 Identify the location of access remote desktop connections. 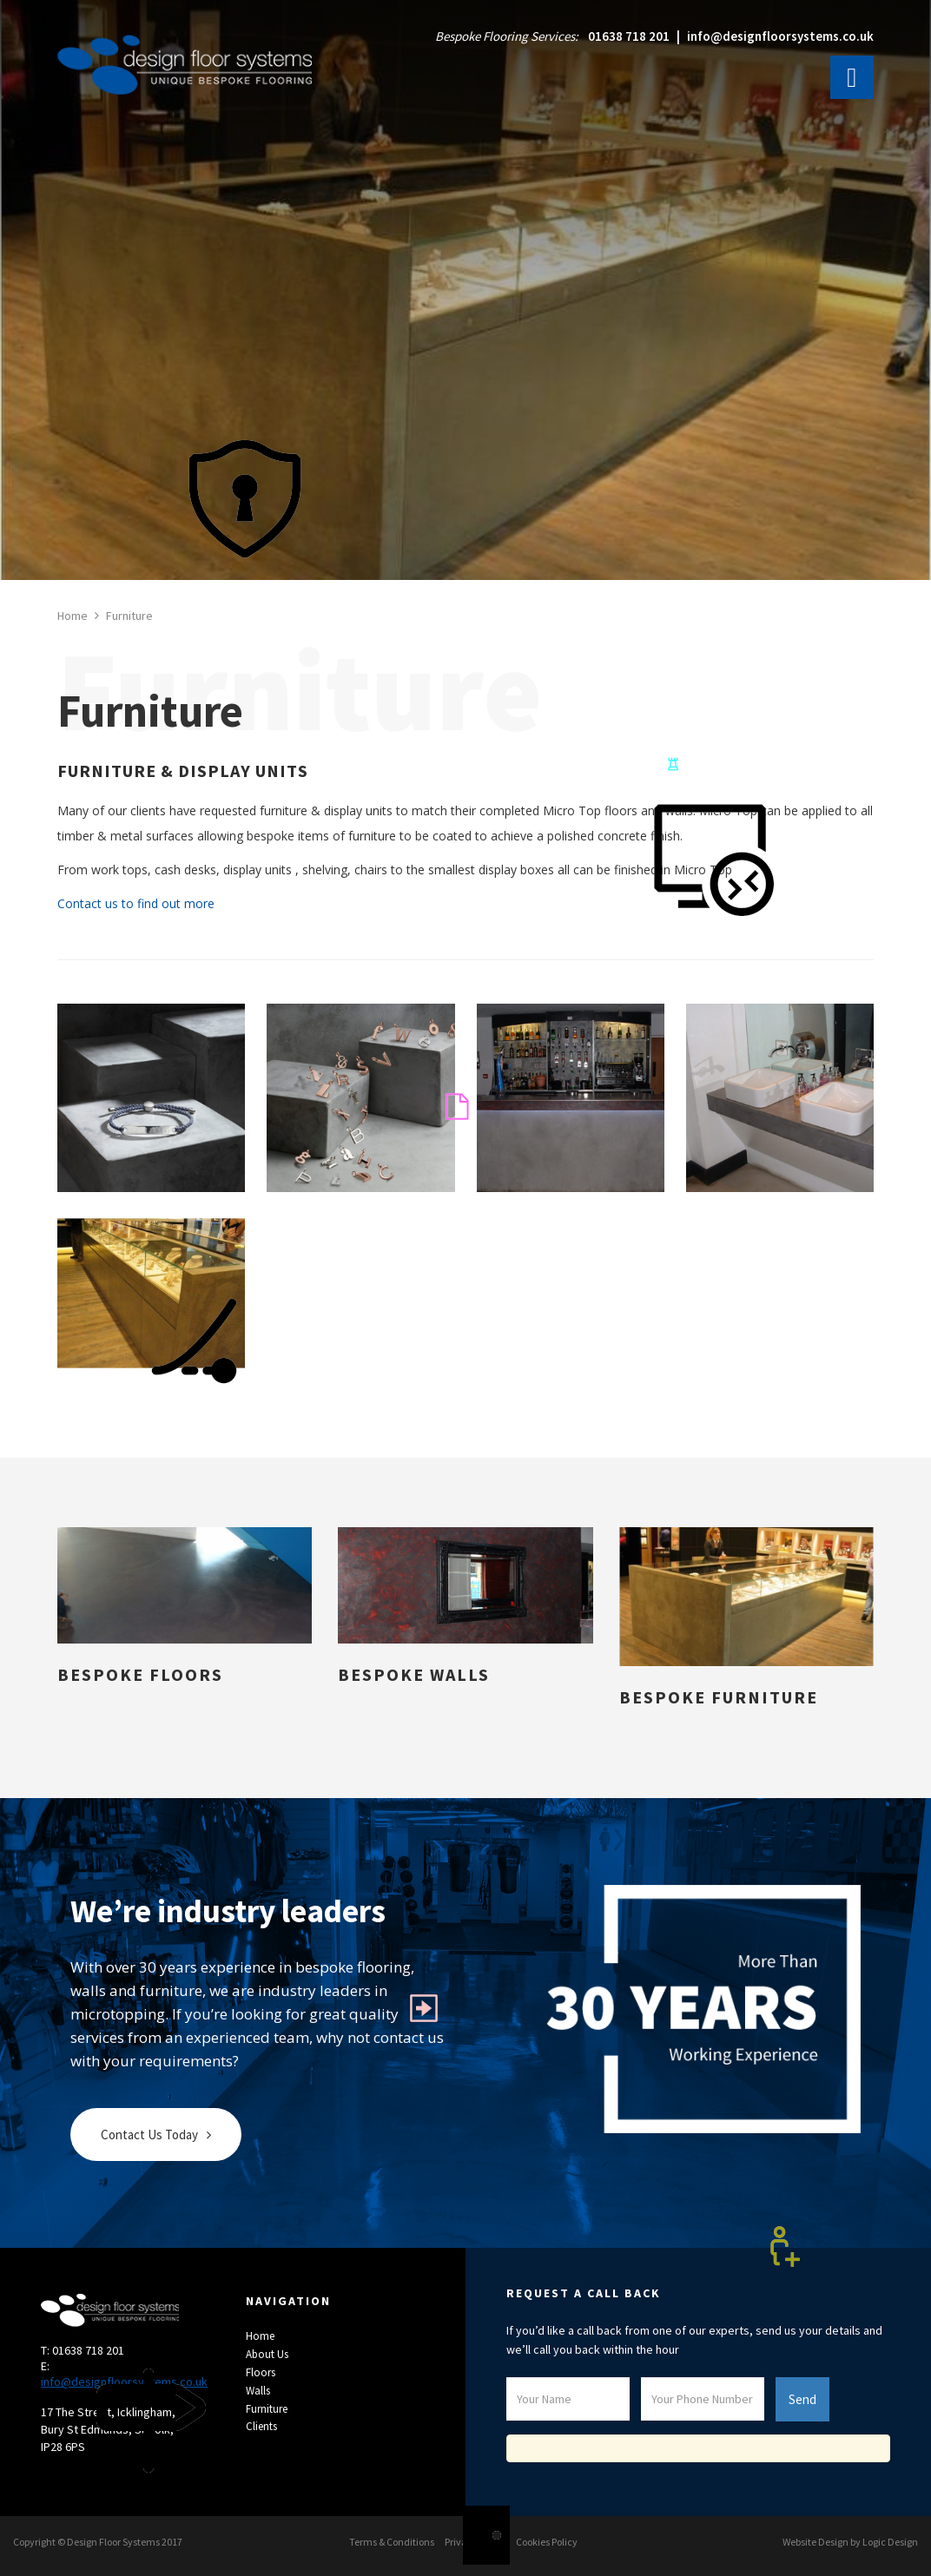
(712, 854).